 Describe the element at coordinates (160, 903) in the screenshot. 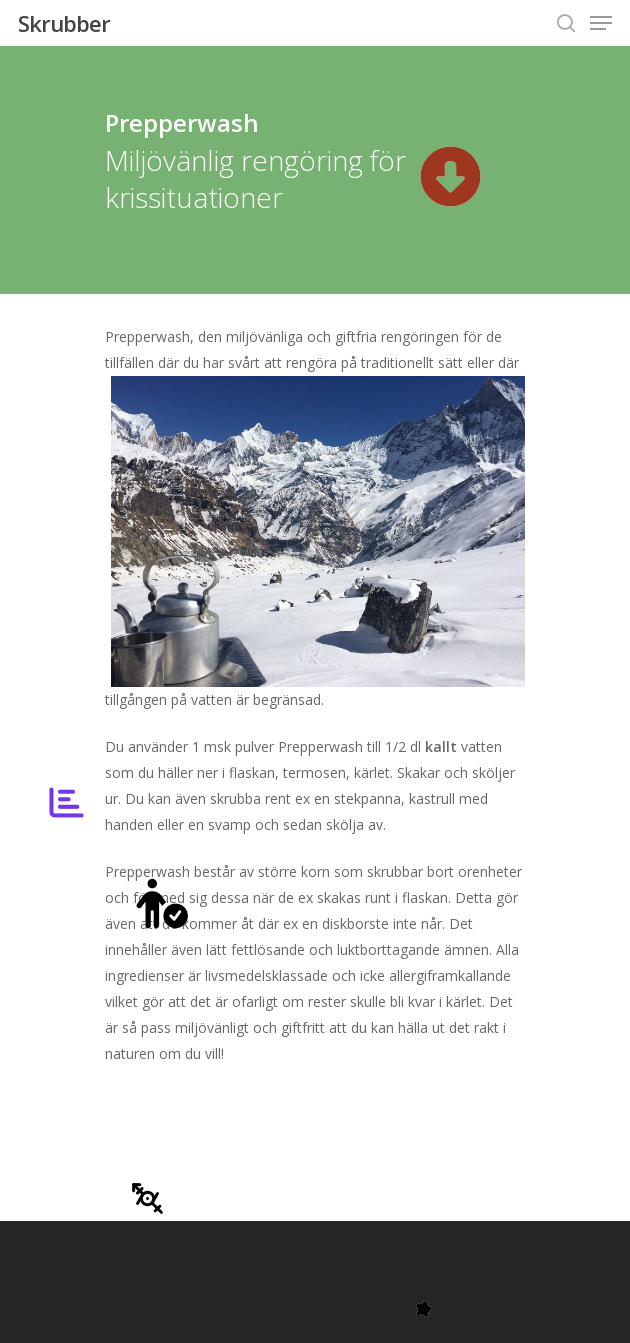

I see `user profile verified` at that location.